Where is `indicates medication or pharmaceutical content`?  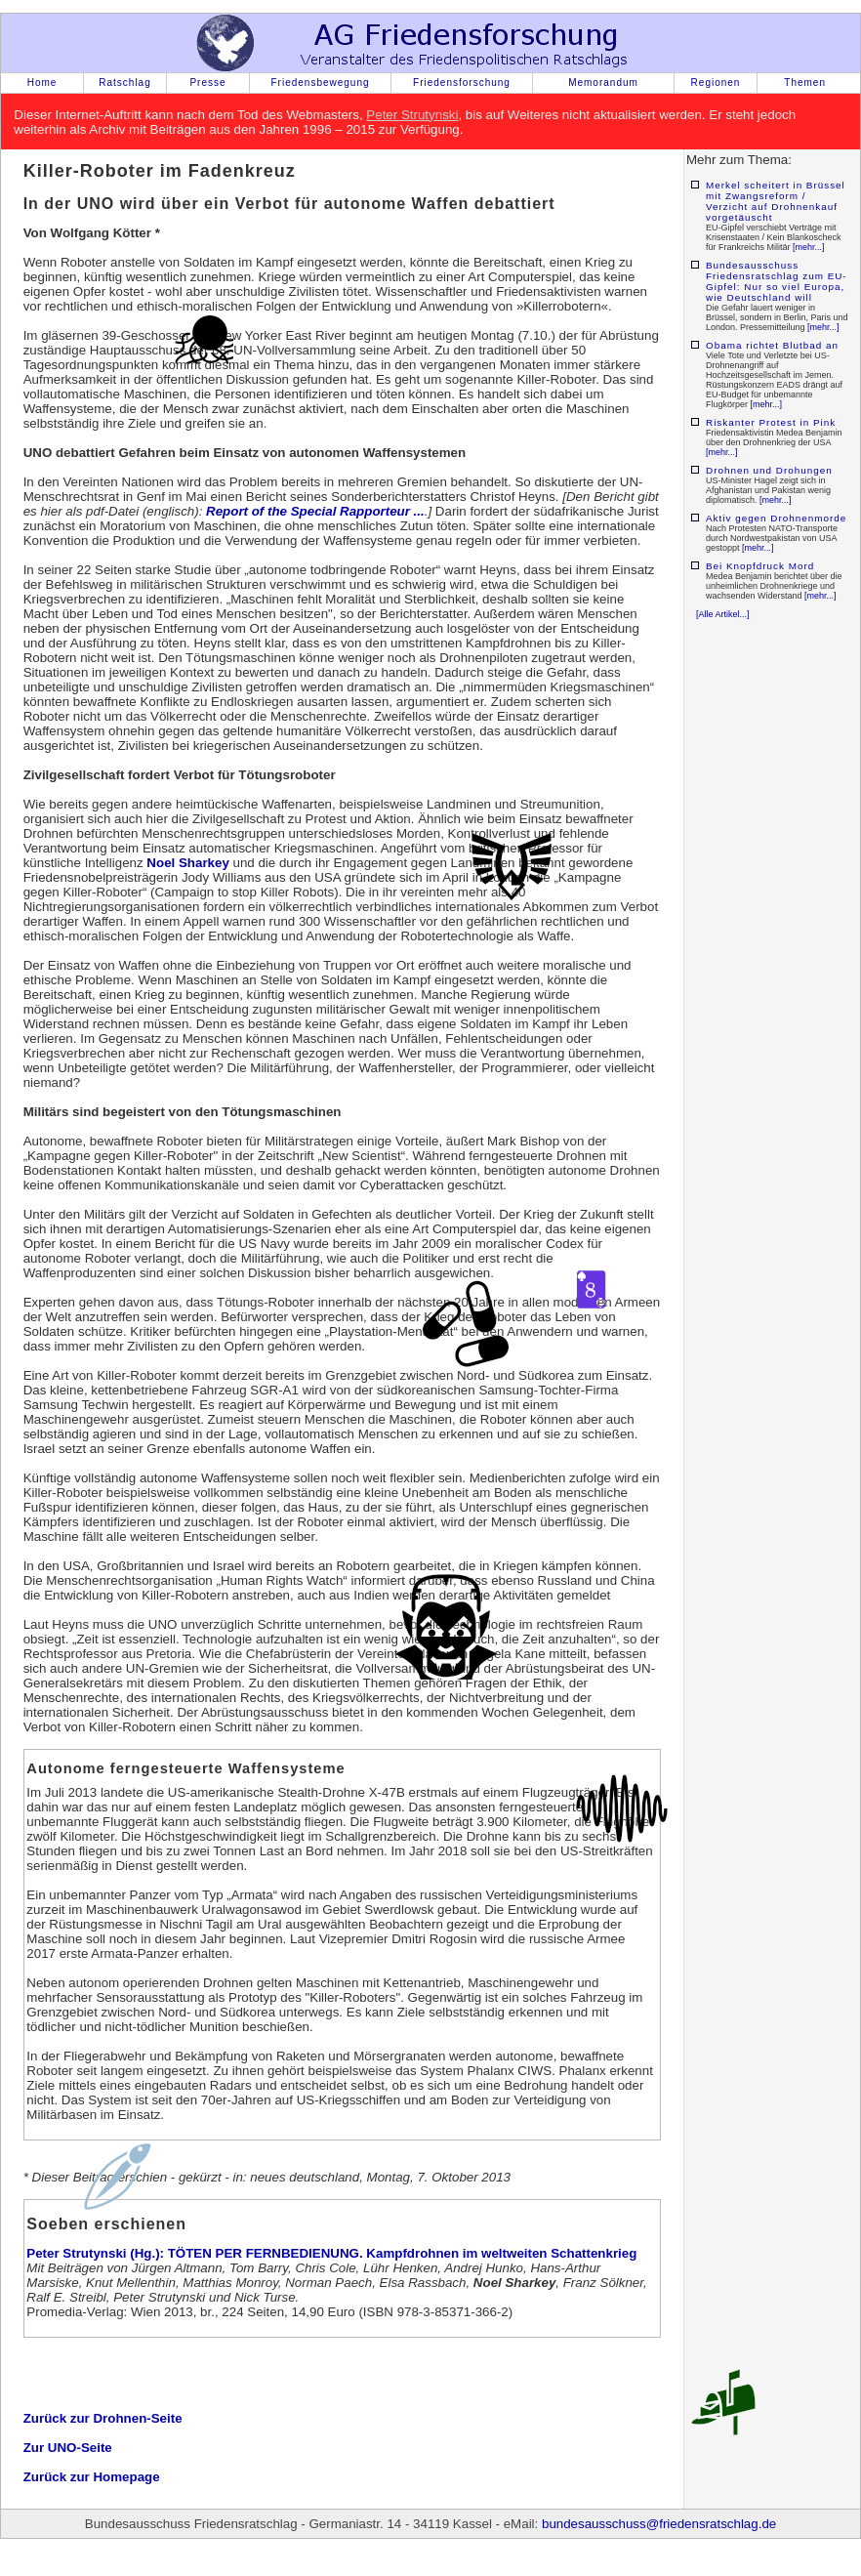 indicates medication or pharmaceutical content is located at coordinates (465, 1323).